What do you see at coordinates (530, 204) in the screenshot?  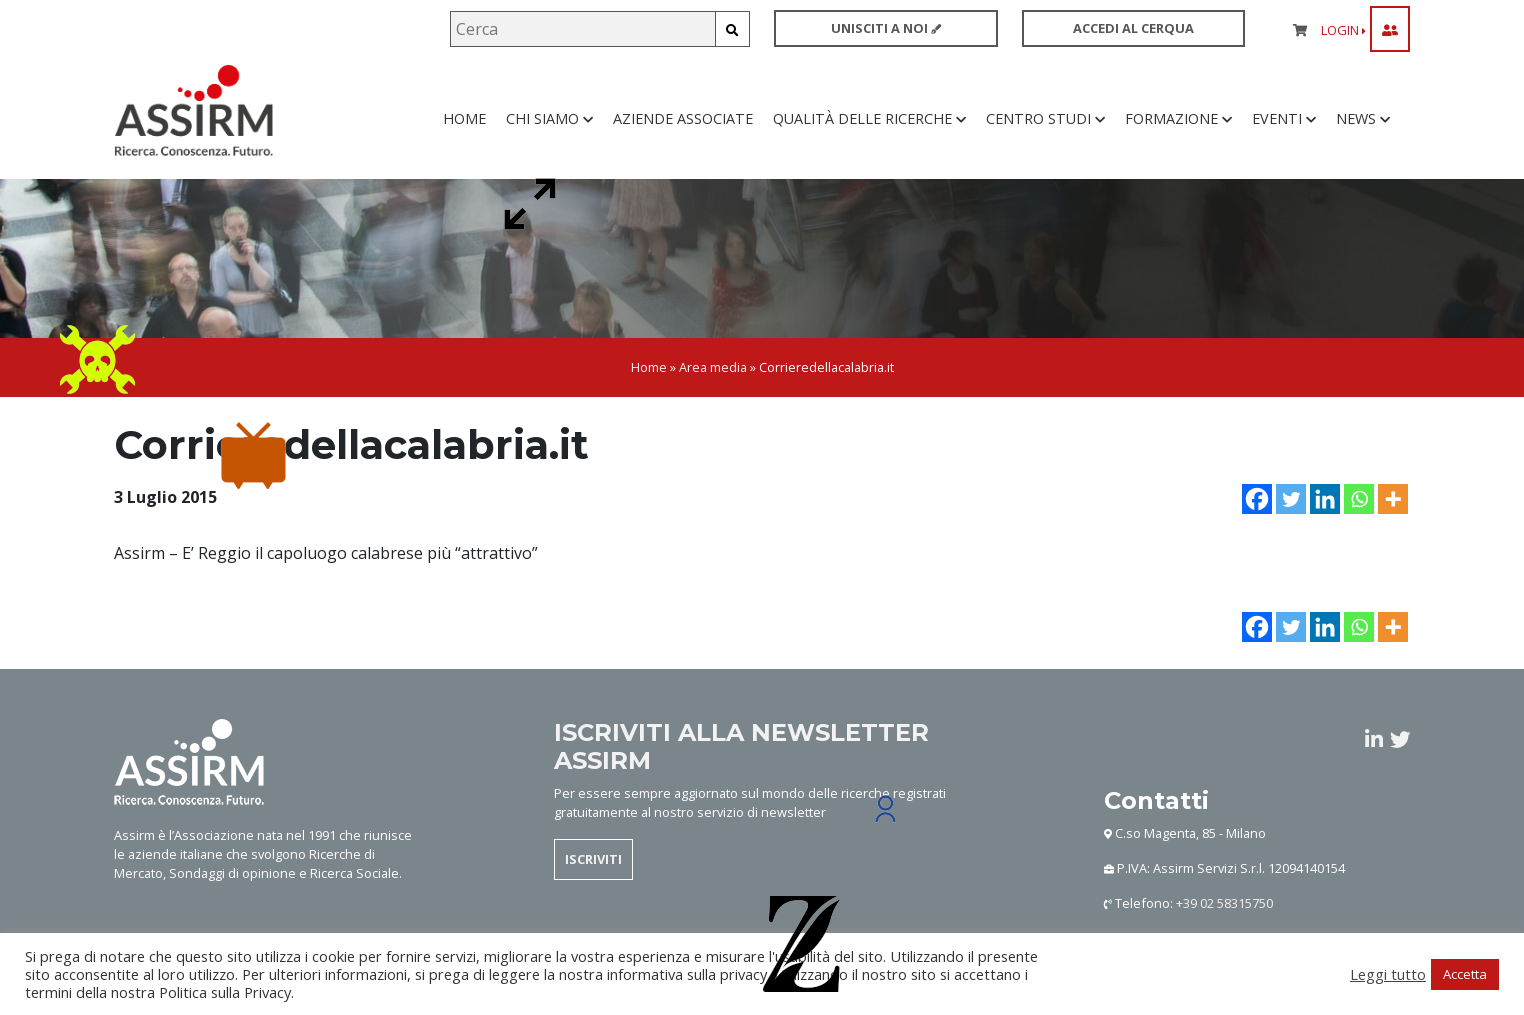 I see `expand content to full screen` at bounding box center [530, 204].